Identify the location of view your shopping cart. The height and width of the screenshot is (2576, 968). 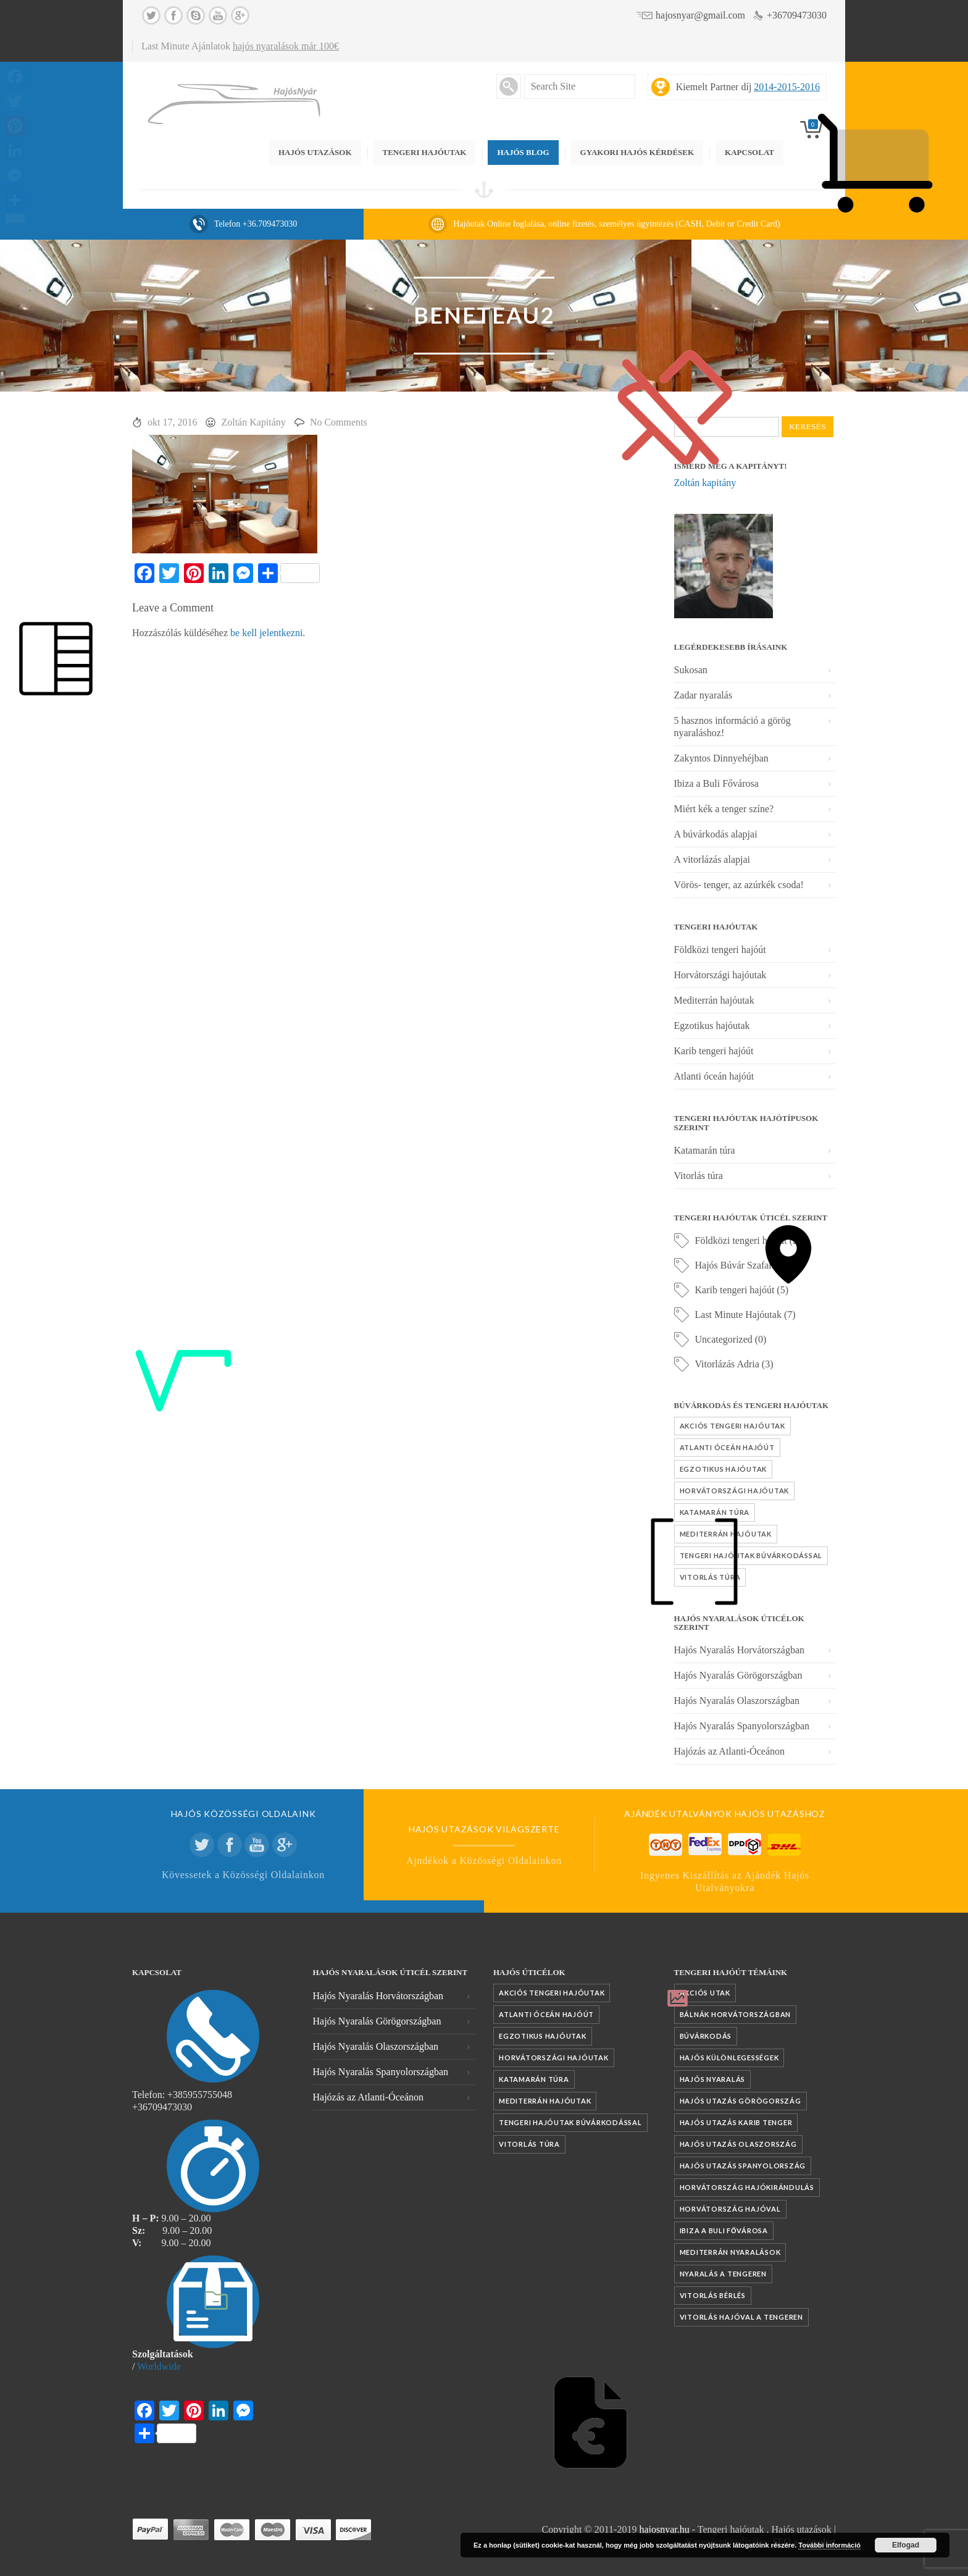
(873, 157).